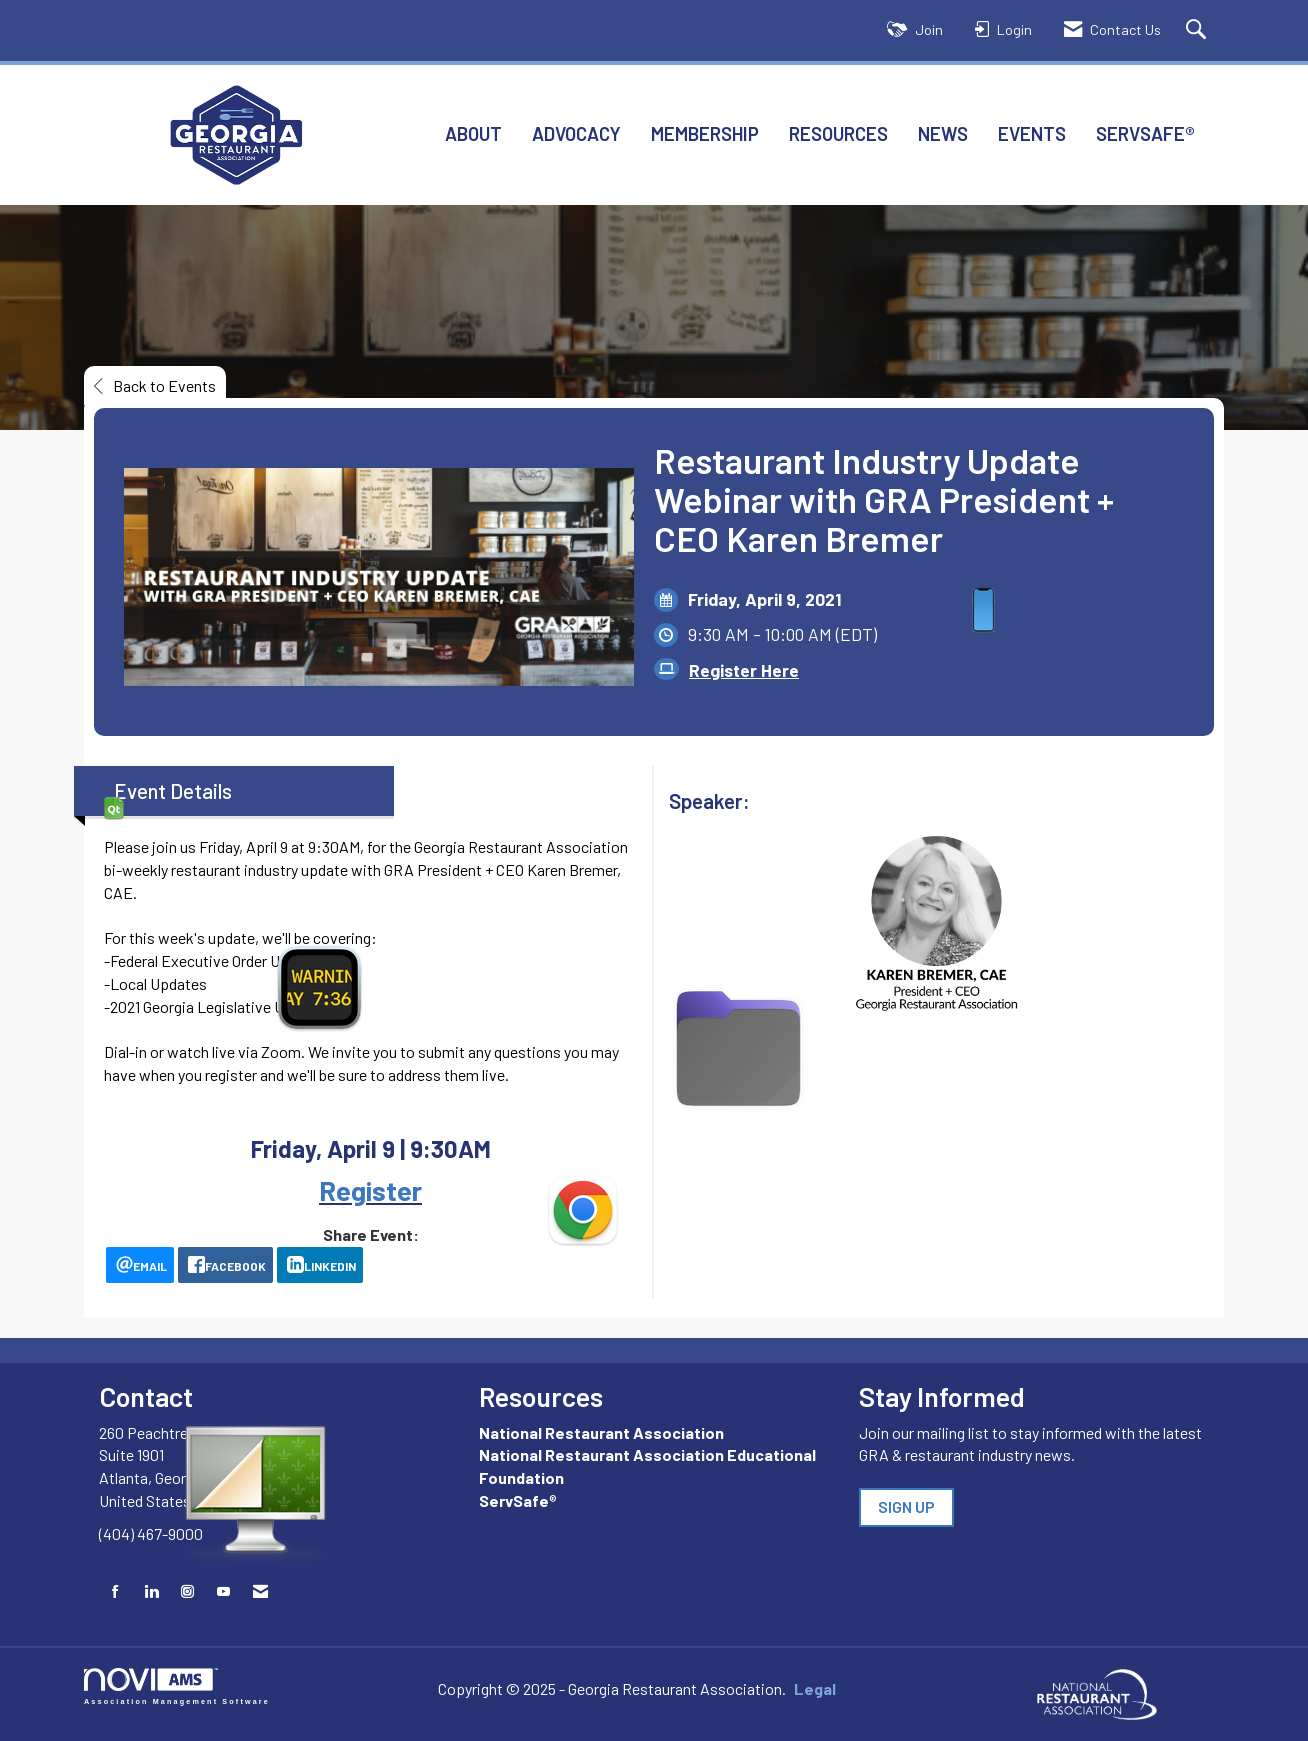 The height and width of the screenshot is (1741, 1308). What do you see at coordinates (255, 1487) in the screenshot?
I see `change desktop wallpaper` at bounding box center [255, 1487].